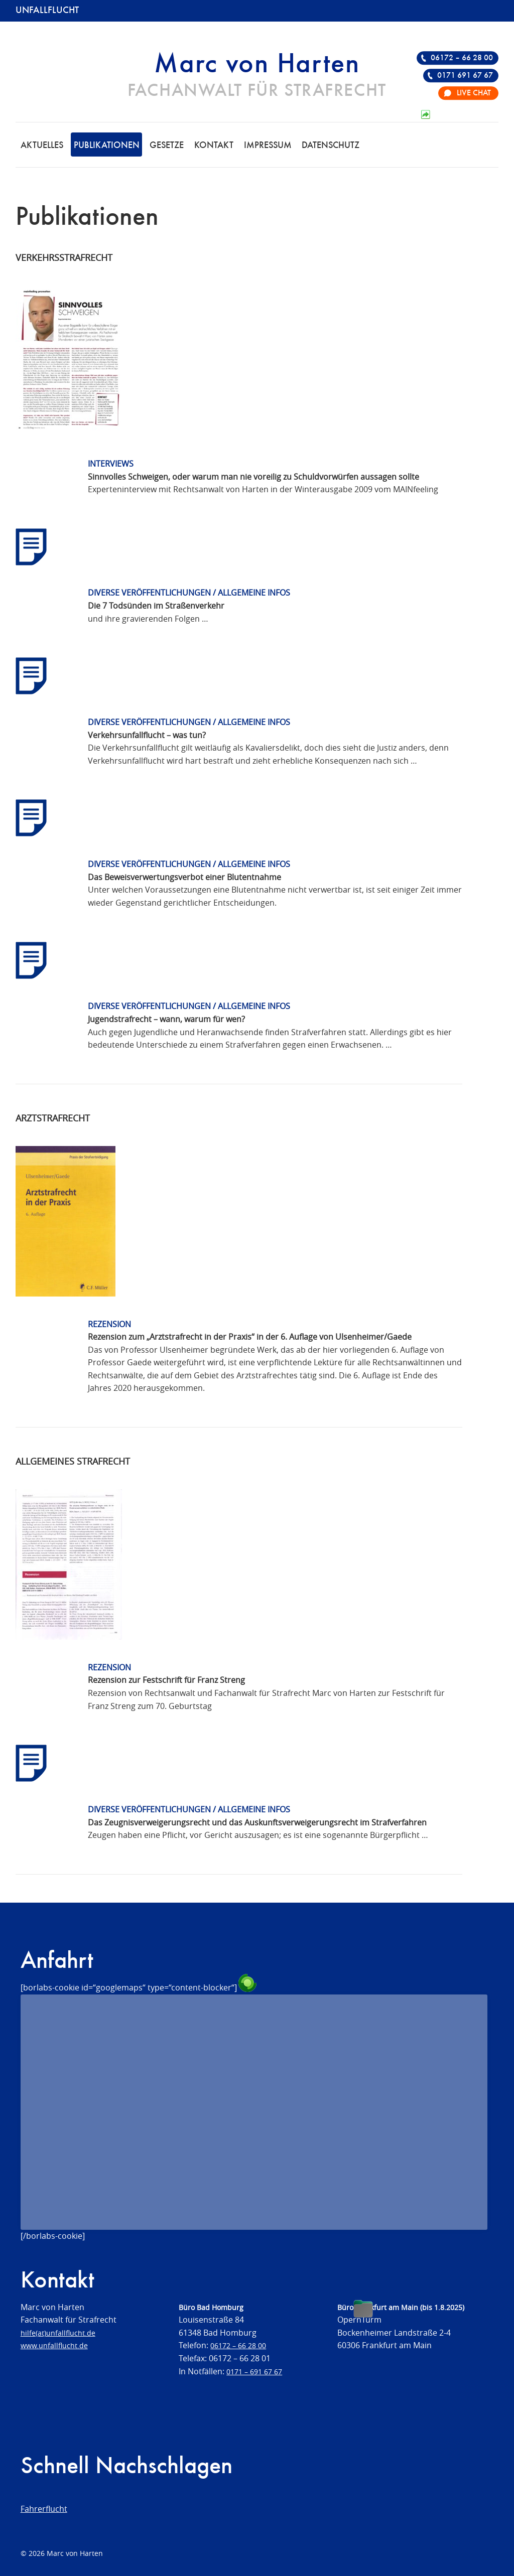 The height and width of the screenshot is (2576, 514). I want to click on indicates a shared file or folder, so click(432, 107).